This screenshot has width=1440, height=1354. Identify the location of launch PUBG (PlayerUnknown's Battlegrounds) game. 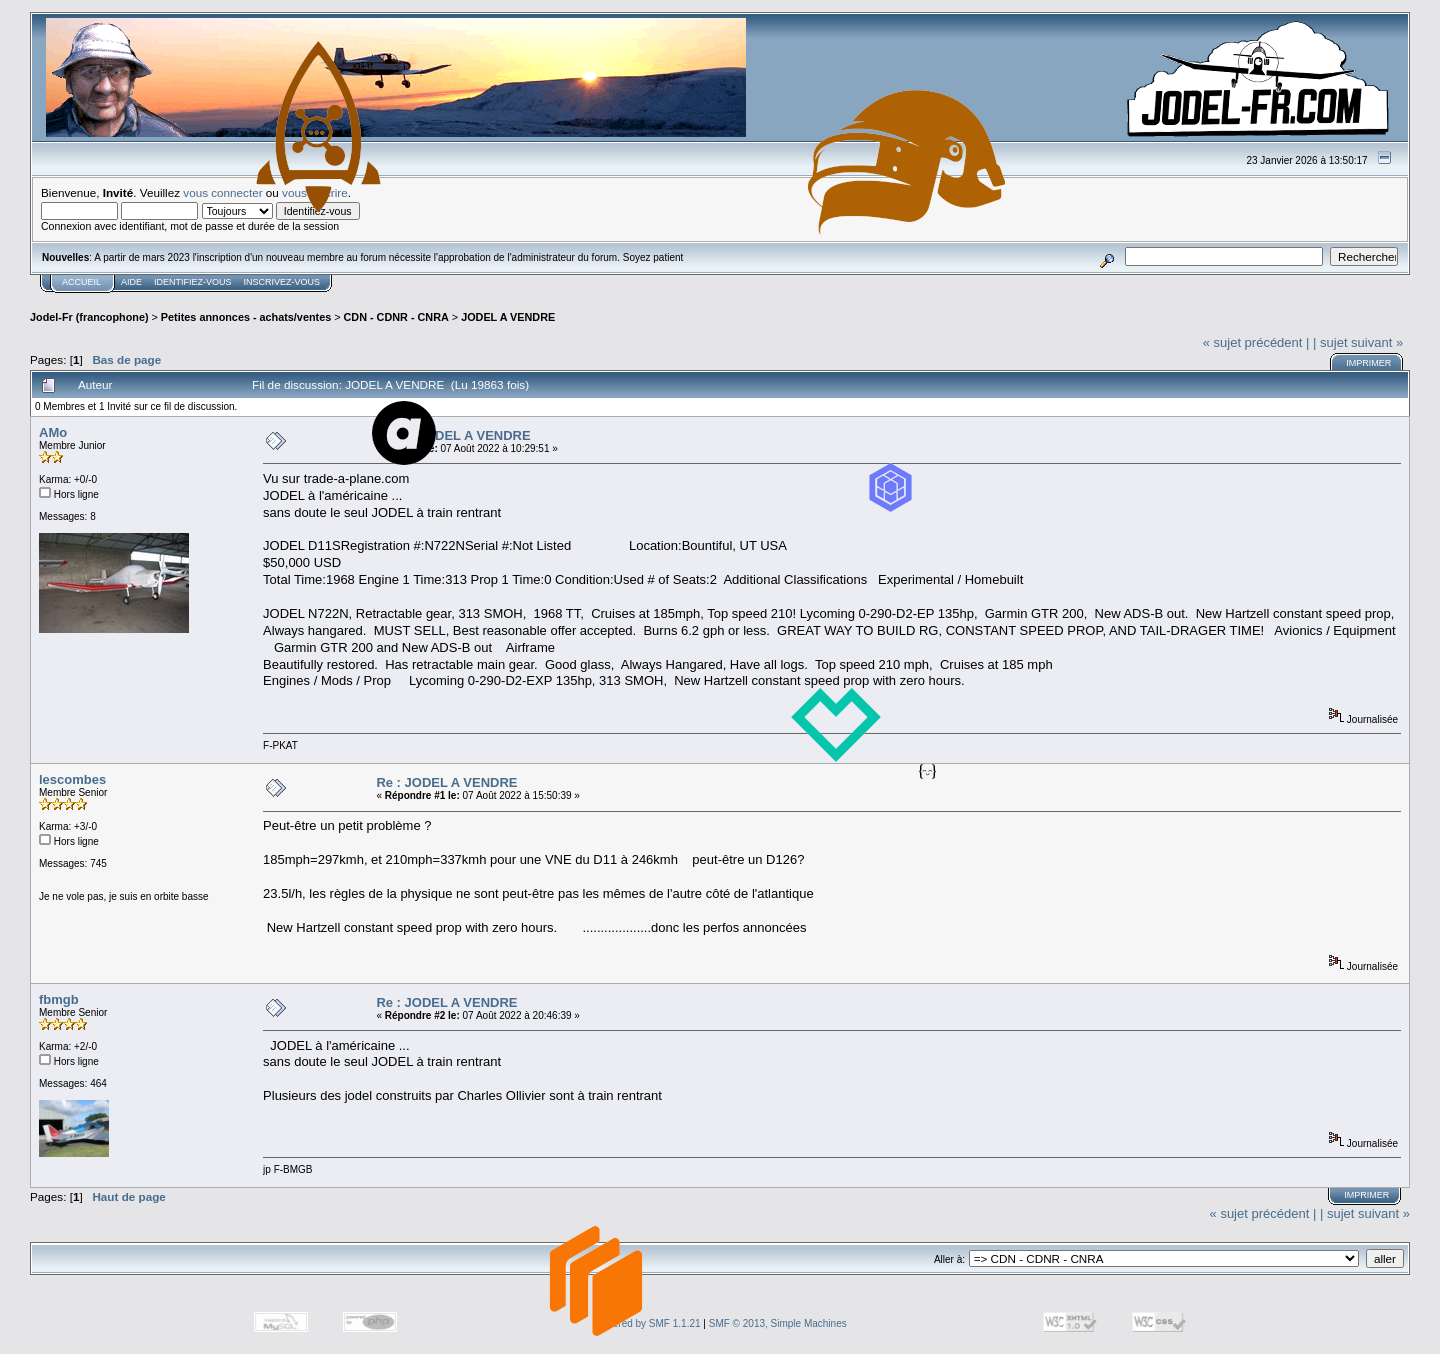
(906, 162).